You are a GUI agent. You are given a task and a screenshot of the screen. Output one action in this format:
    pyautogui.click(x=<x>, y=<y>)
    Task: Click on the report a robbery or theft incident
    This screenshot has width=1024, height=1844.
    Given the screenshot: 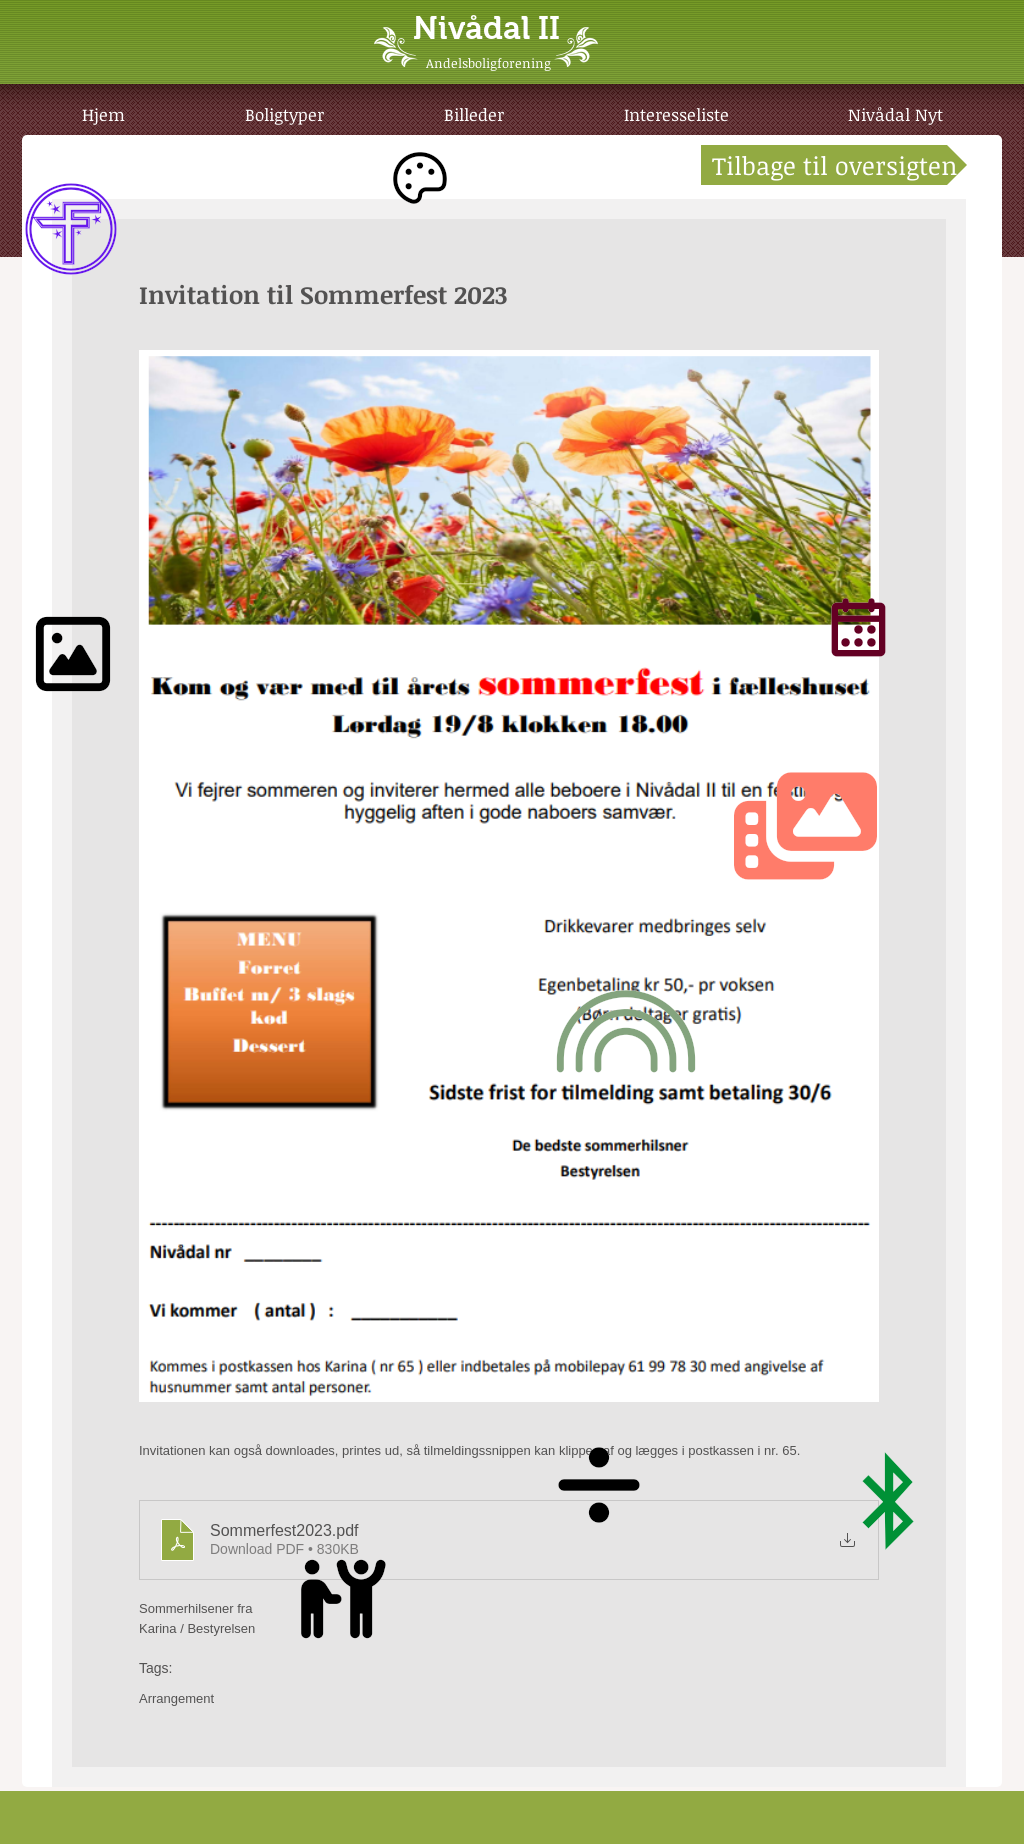 What is the action you would take?
    pyautogui.click(x=344, y=1599)
    